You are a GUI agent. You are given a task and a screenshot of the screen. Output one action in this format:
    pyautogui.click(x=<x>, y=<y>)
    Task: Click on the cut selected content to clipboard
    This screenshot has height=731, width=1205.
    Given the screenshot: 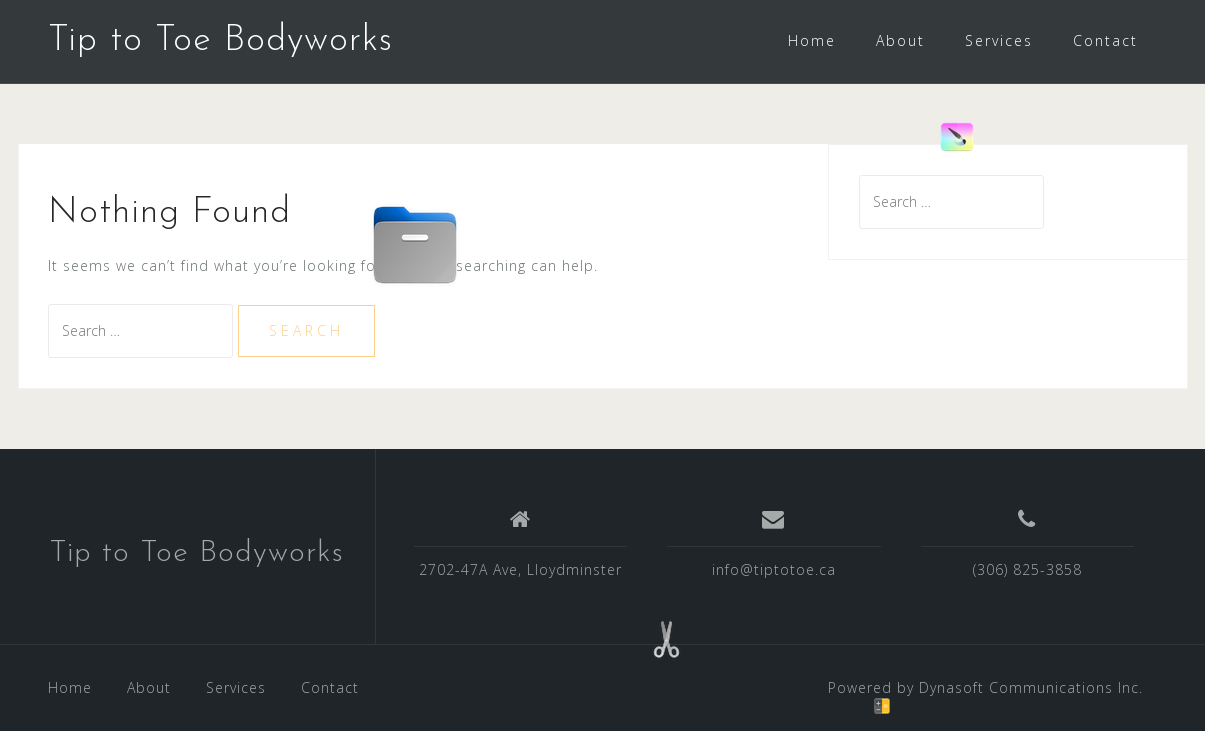 What is the action you would take?
    pyautogui.click(x=666, y=639)
    